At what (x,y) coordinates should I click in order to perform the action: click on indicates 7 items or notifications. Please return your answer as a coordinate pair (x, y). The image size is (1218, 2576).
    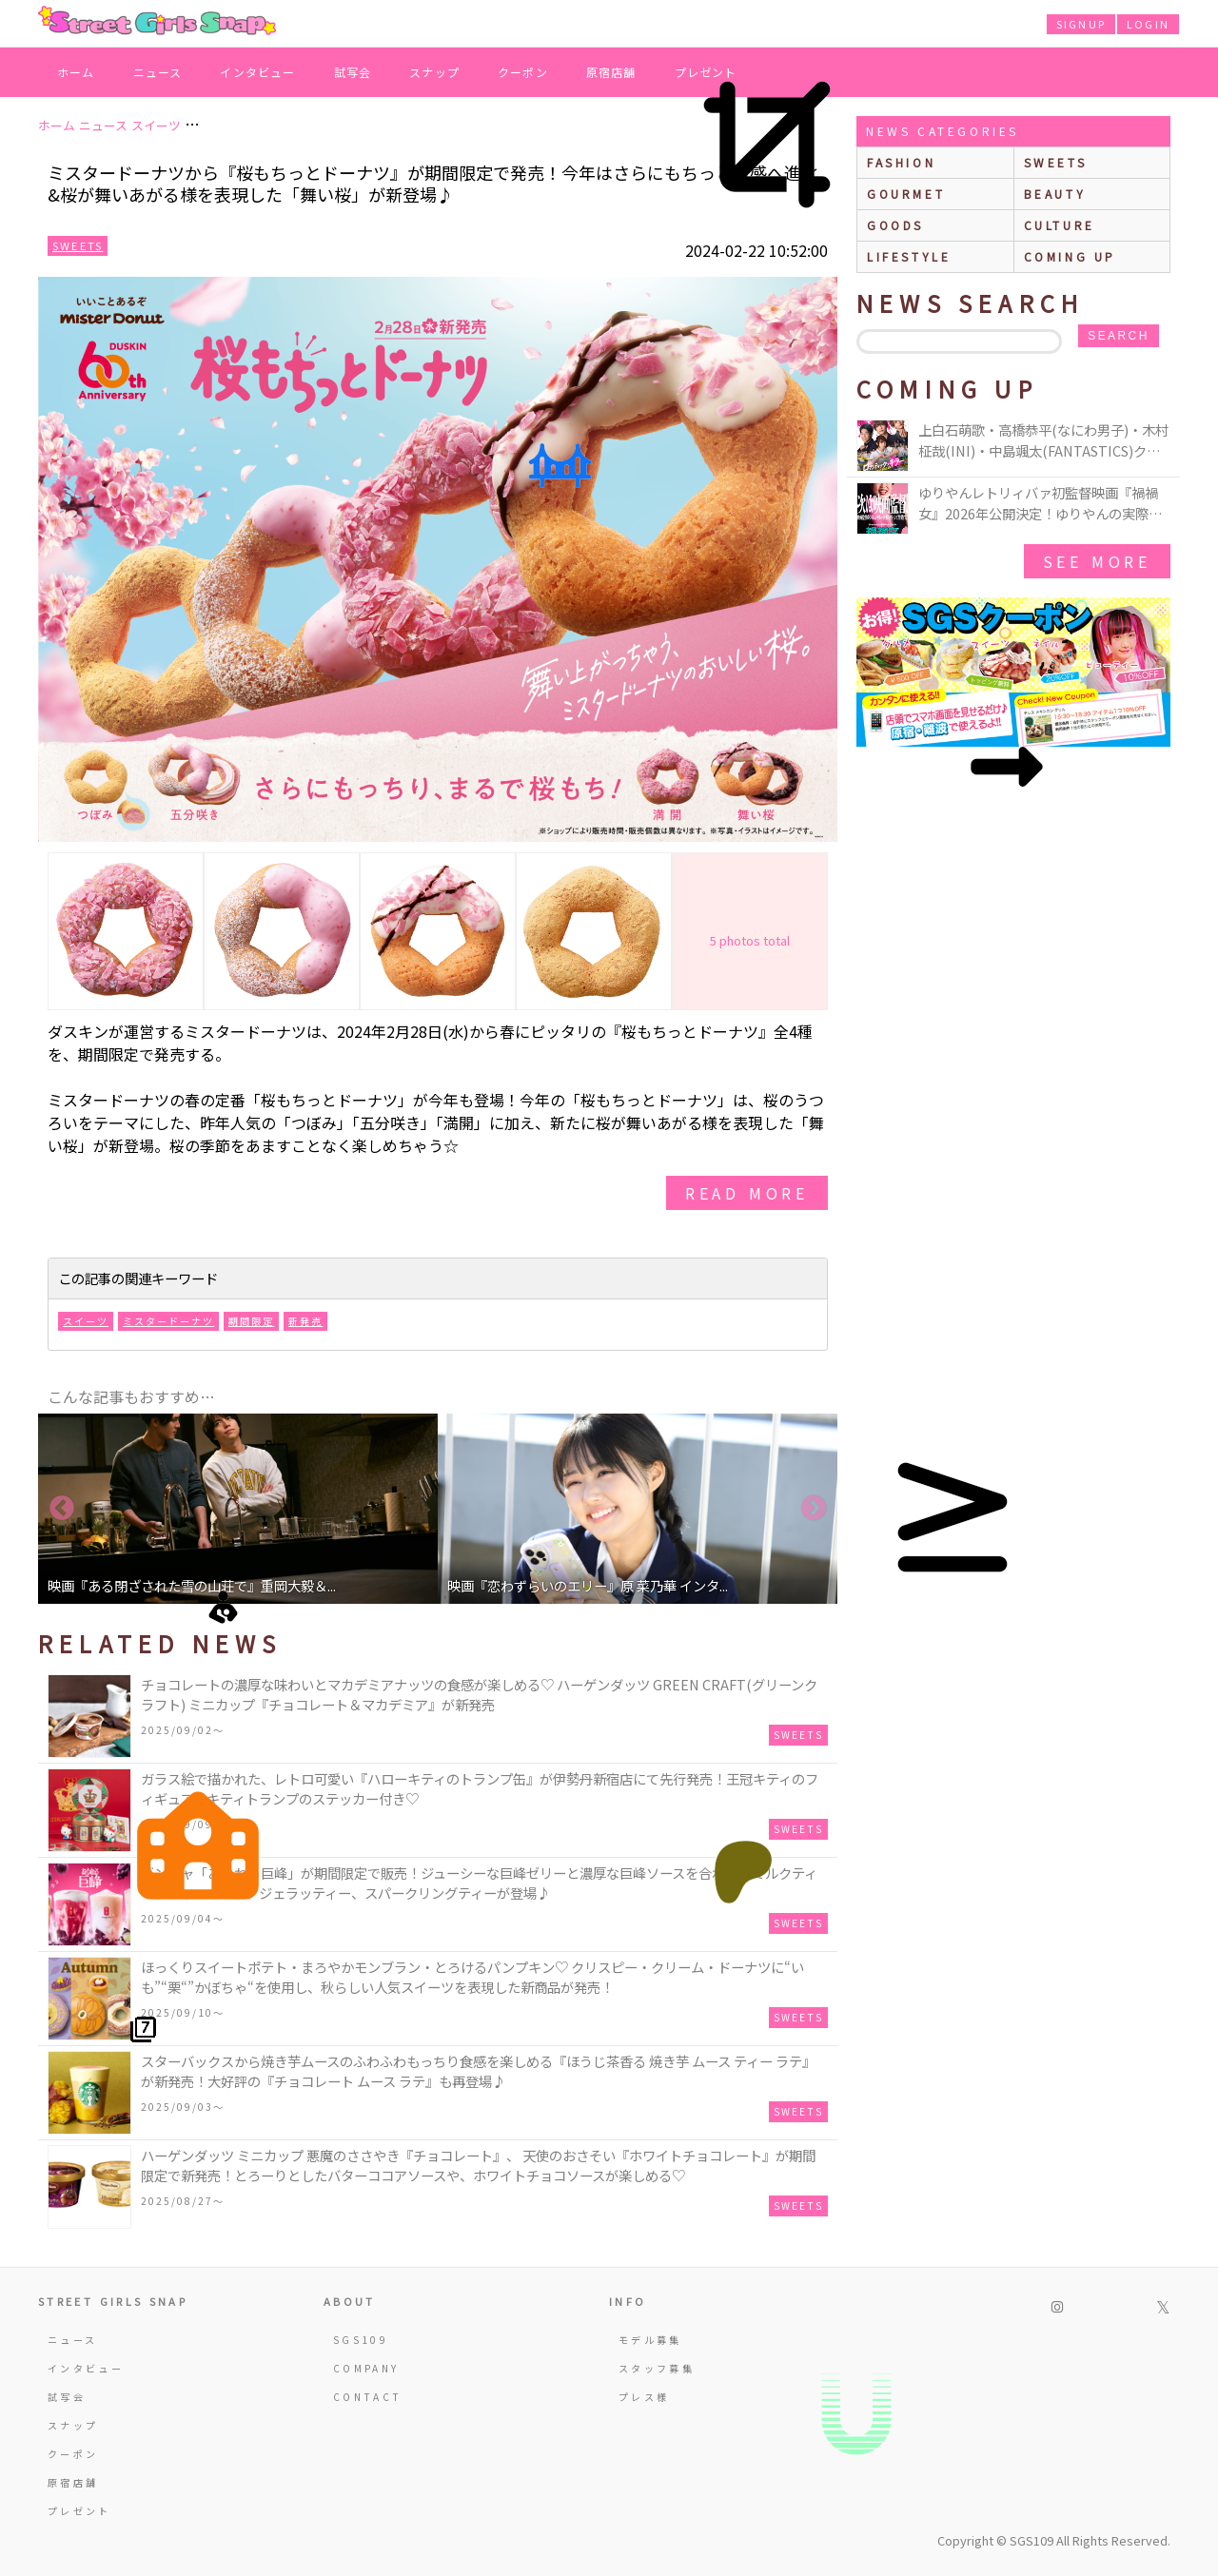
    Looking at the image, I should click on (143, 2029).